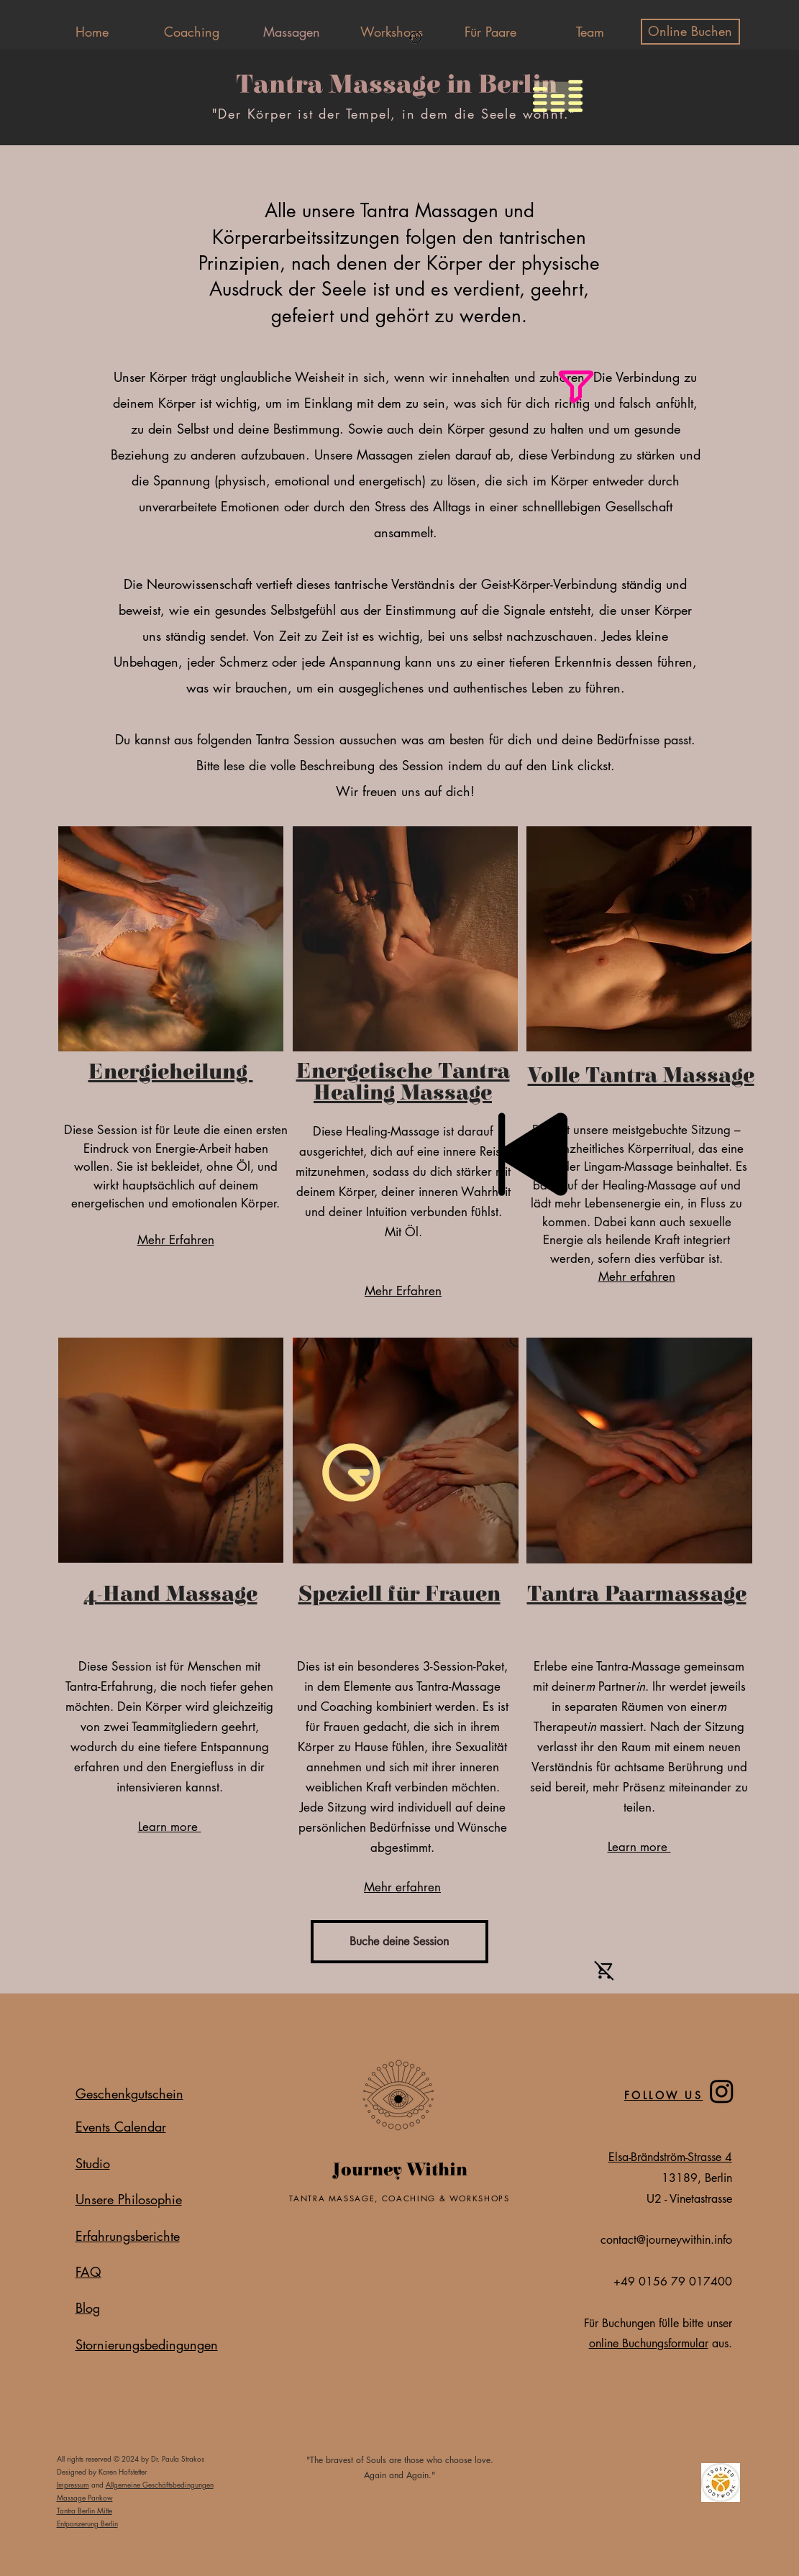  I want to click on remove item from shopping cart, so click(604, 1970).